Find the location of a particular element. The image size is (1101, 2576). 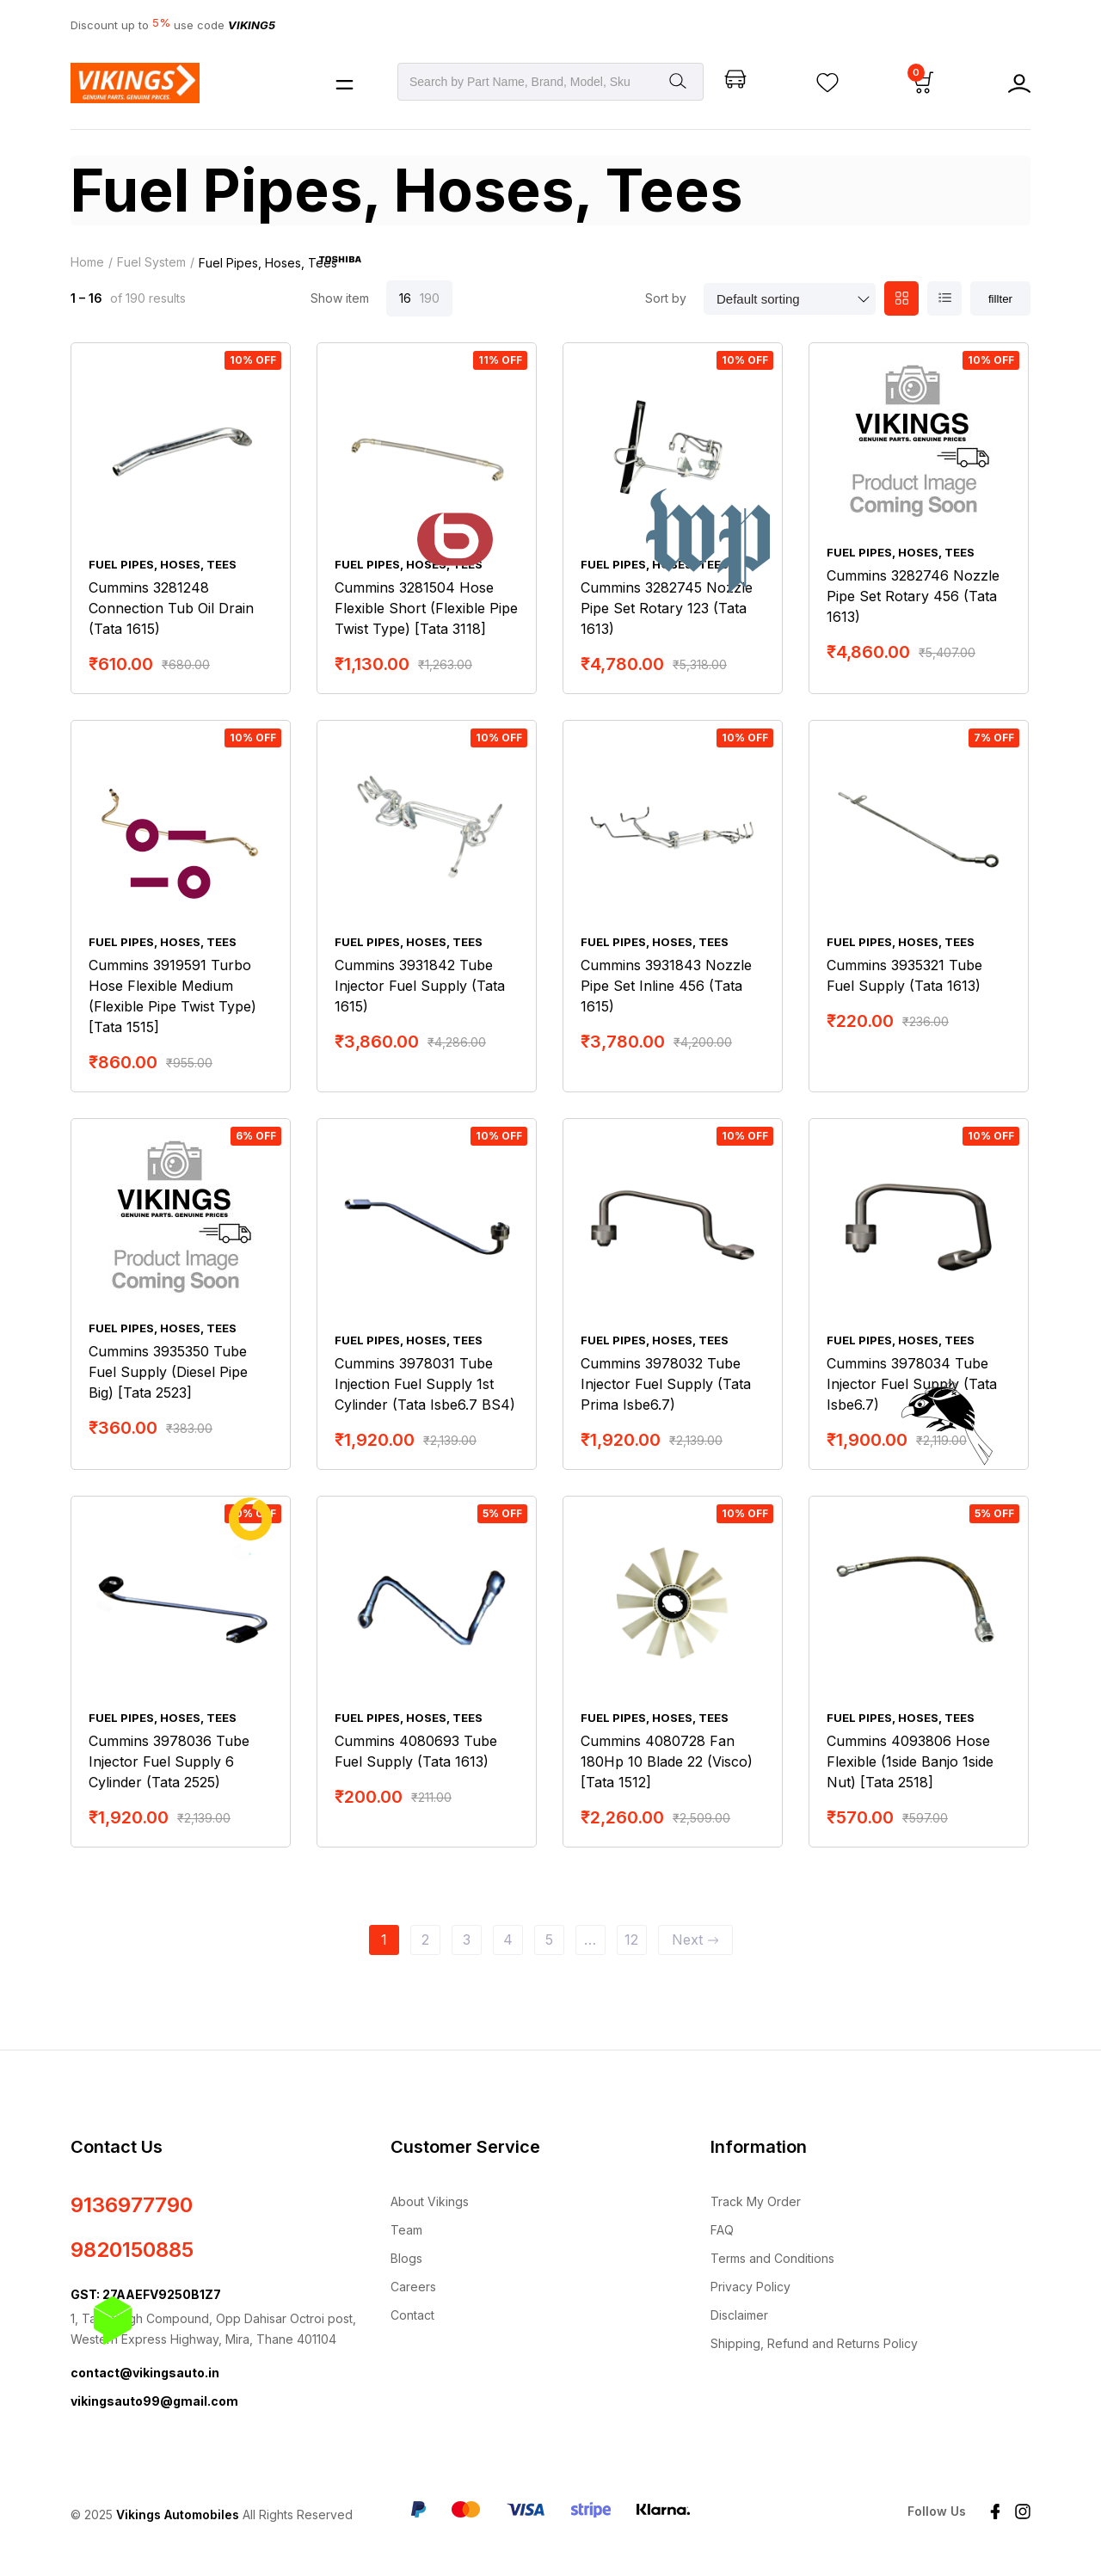

vodafone app or service is located at coordinates (250, 1519).